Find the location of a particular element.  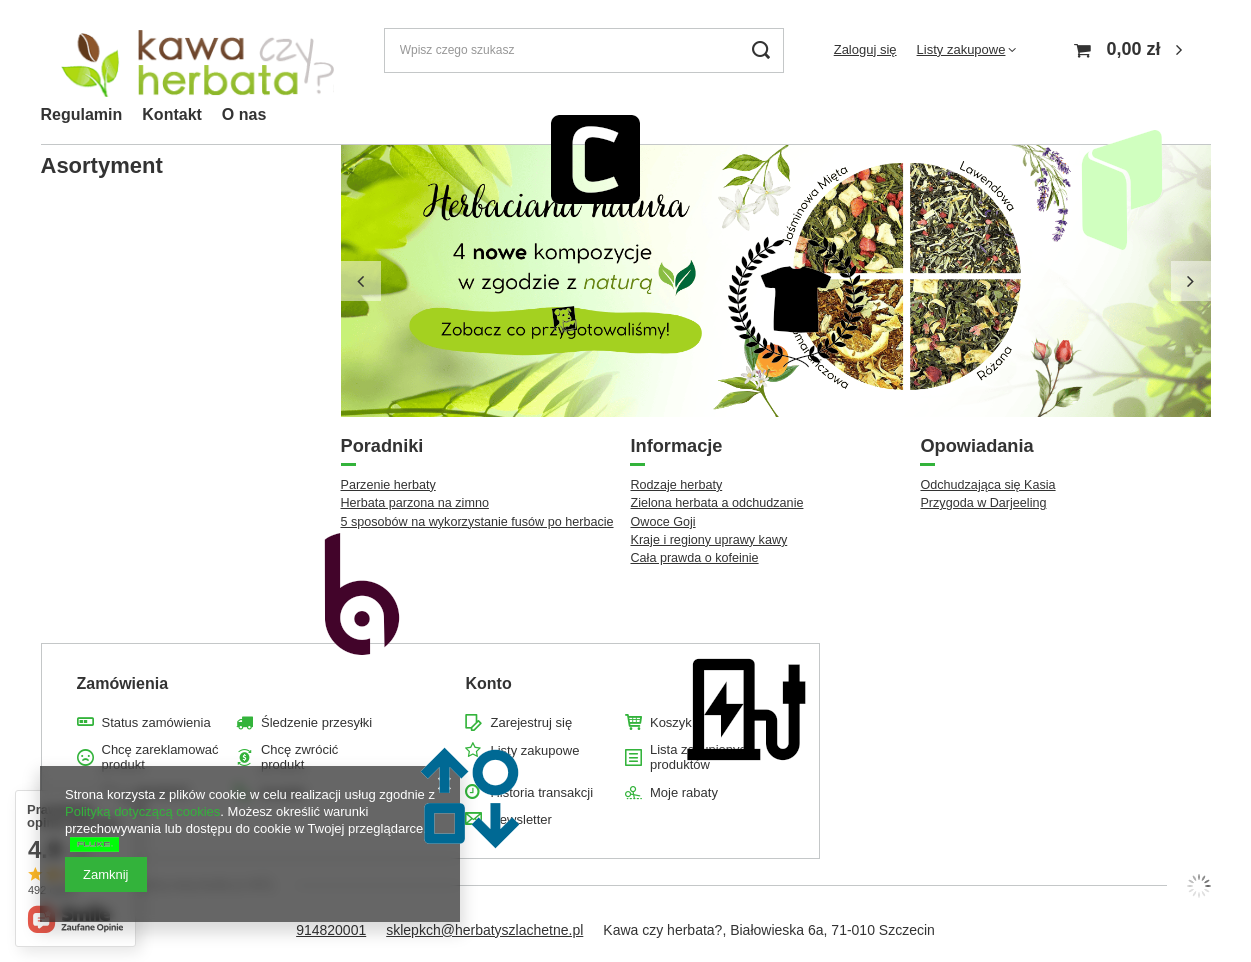

find nearby EV charging stations is located at coordinates (743, 709).